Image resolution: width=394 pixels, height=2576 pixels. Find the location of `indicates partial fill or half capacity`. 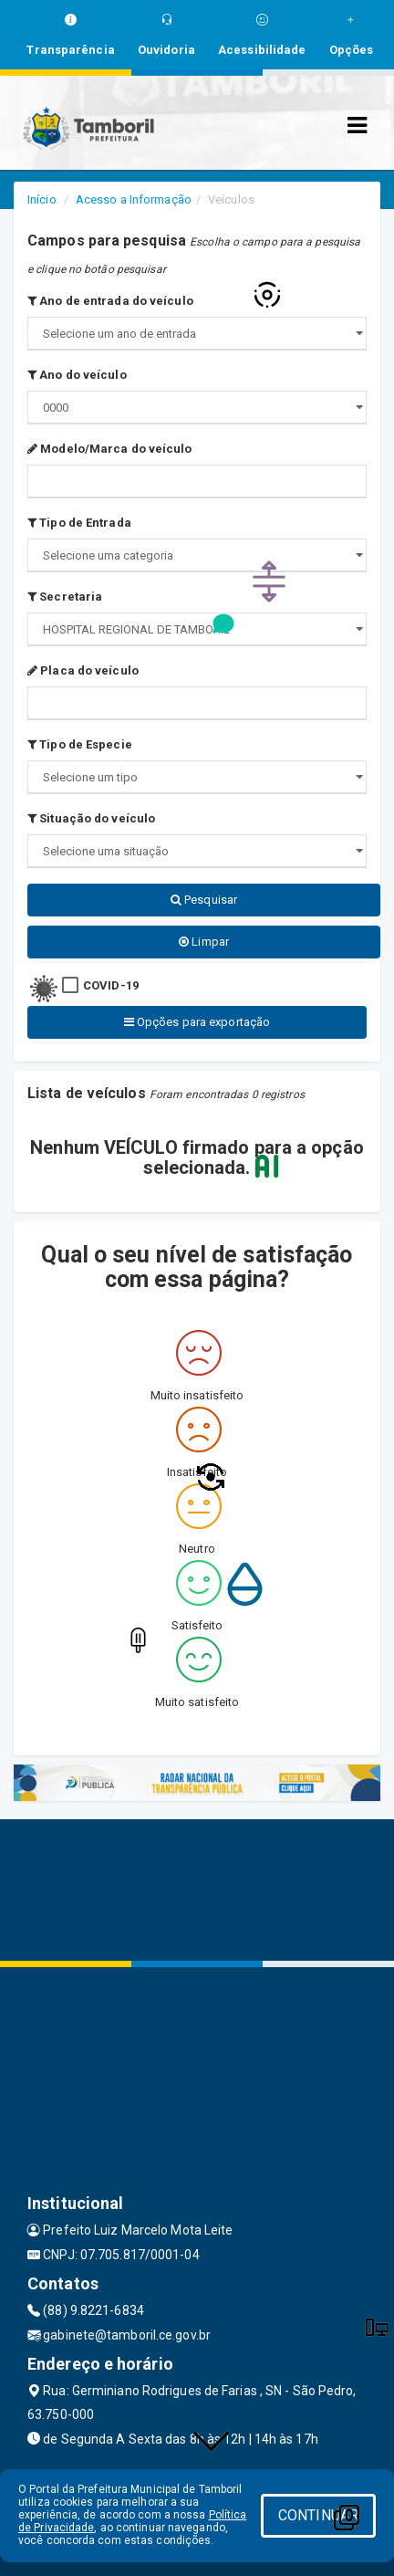

indicates partial fill or half capacity is located at coordinates (244, 1584).